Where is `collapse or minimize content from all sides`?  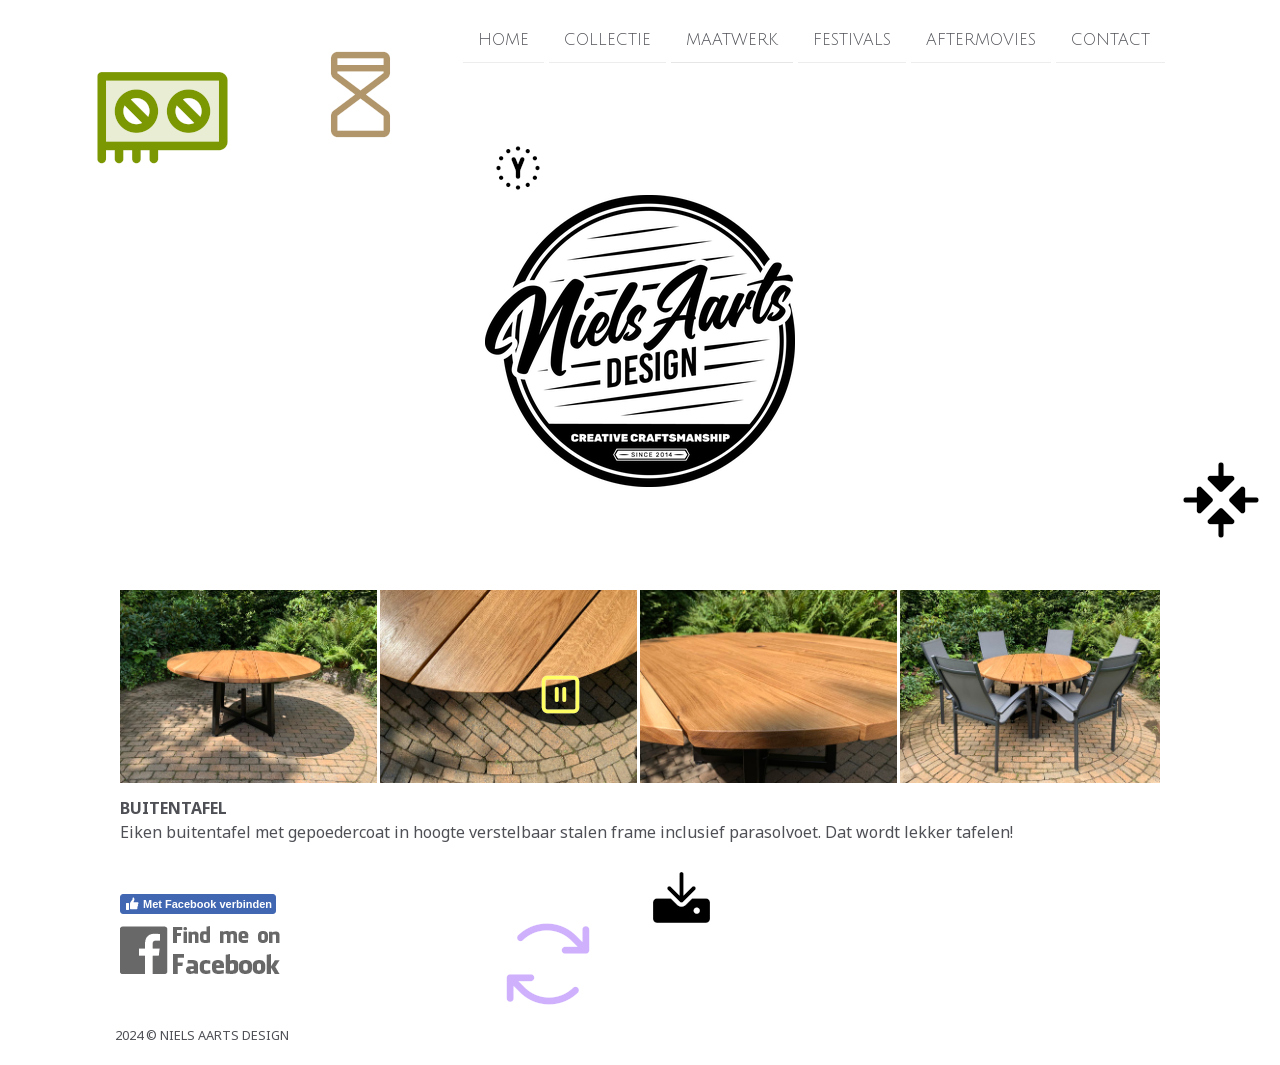 collapse or minimize content from all sides is located at coordinates (1221, 500).